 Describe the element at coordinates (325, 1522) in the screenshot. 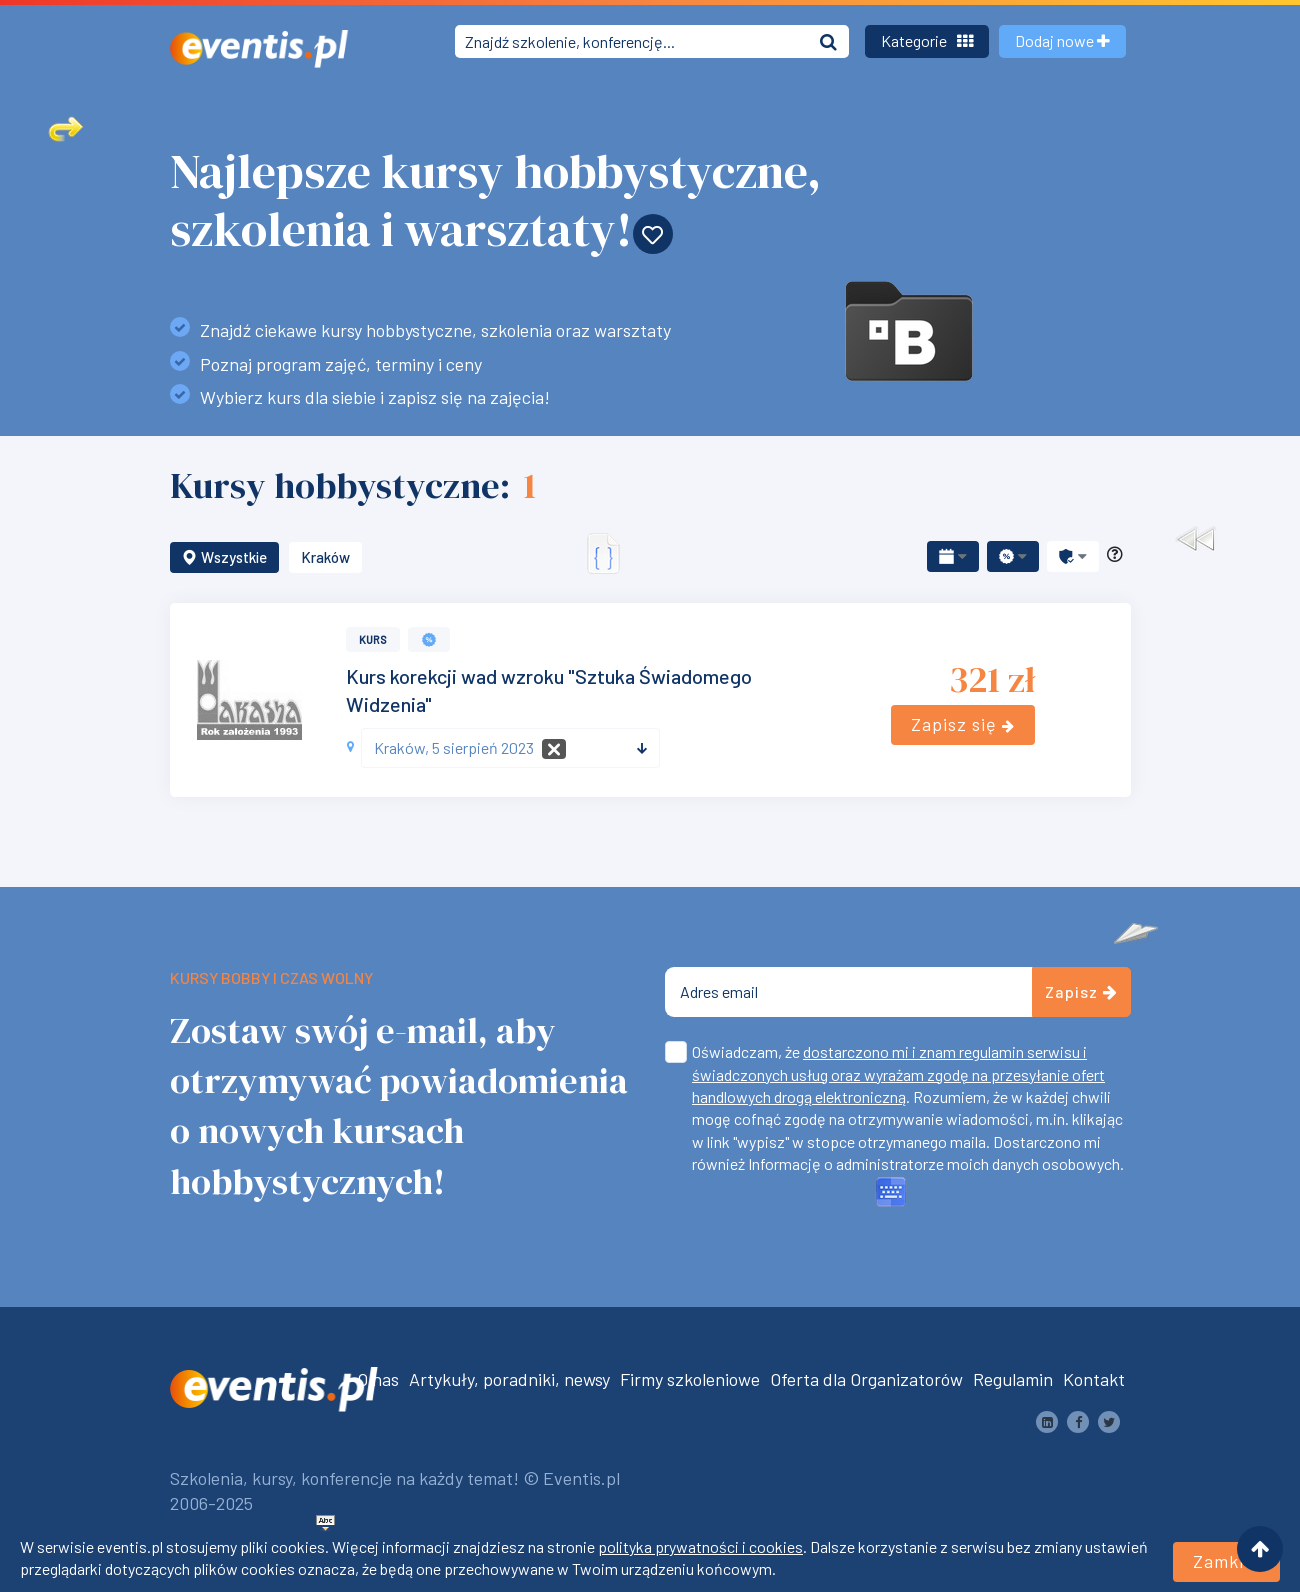

I see `insert text at cursor position` at that location.